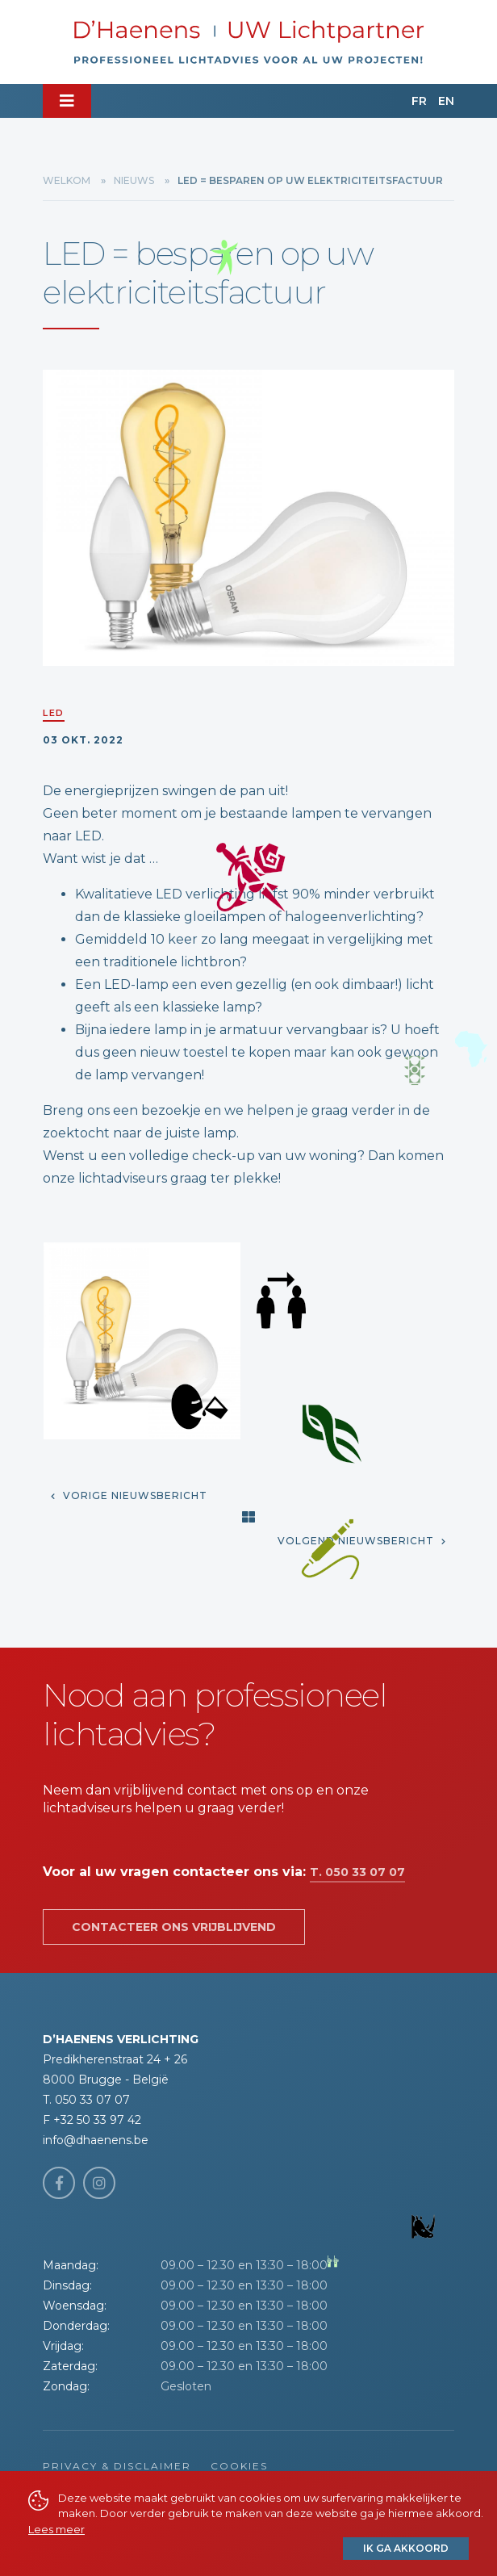  I want to click on access push-to-talk or voice communication, so click(332, 2261).